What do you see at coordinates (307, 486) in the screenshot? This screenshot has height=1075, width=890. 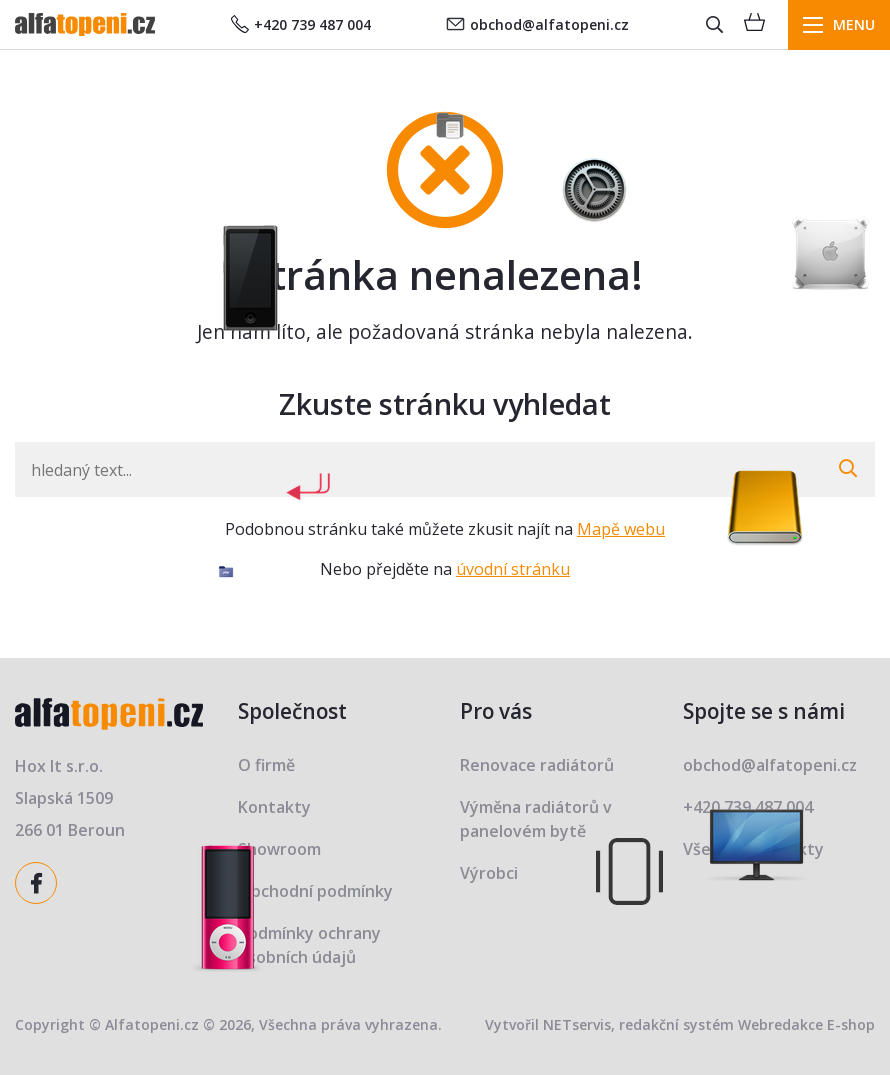 I see `reply to all recipients of an email` at bounding box center [307, 486].